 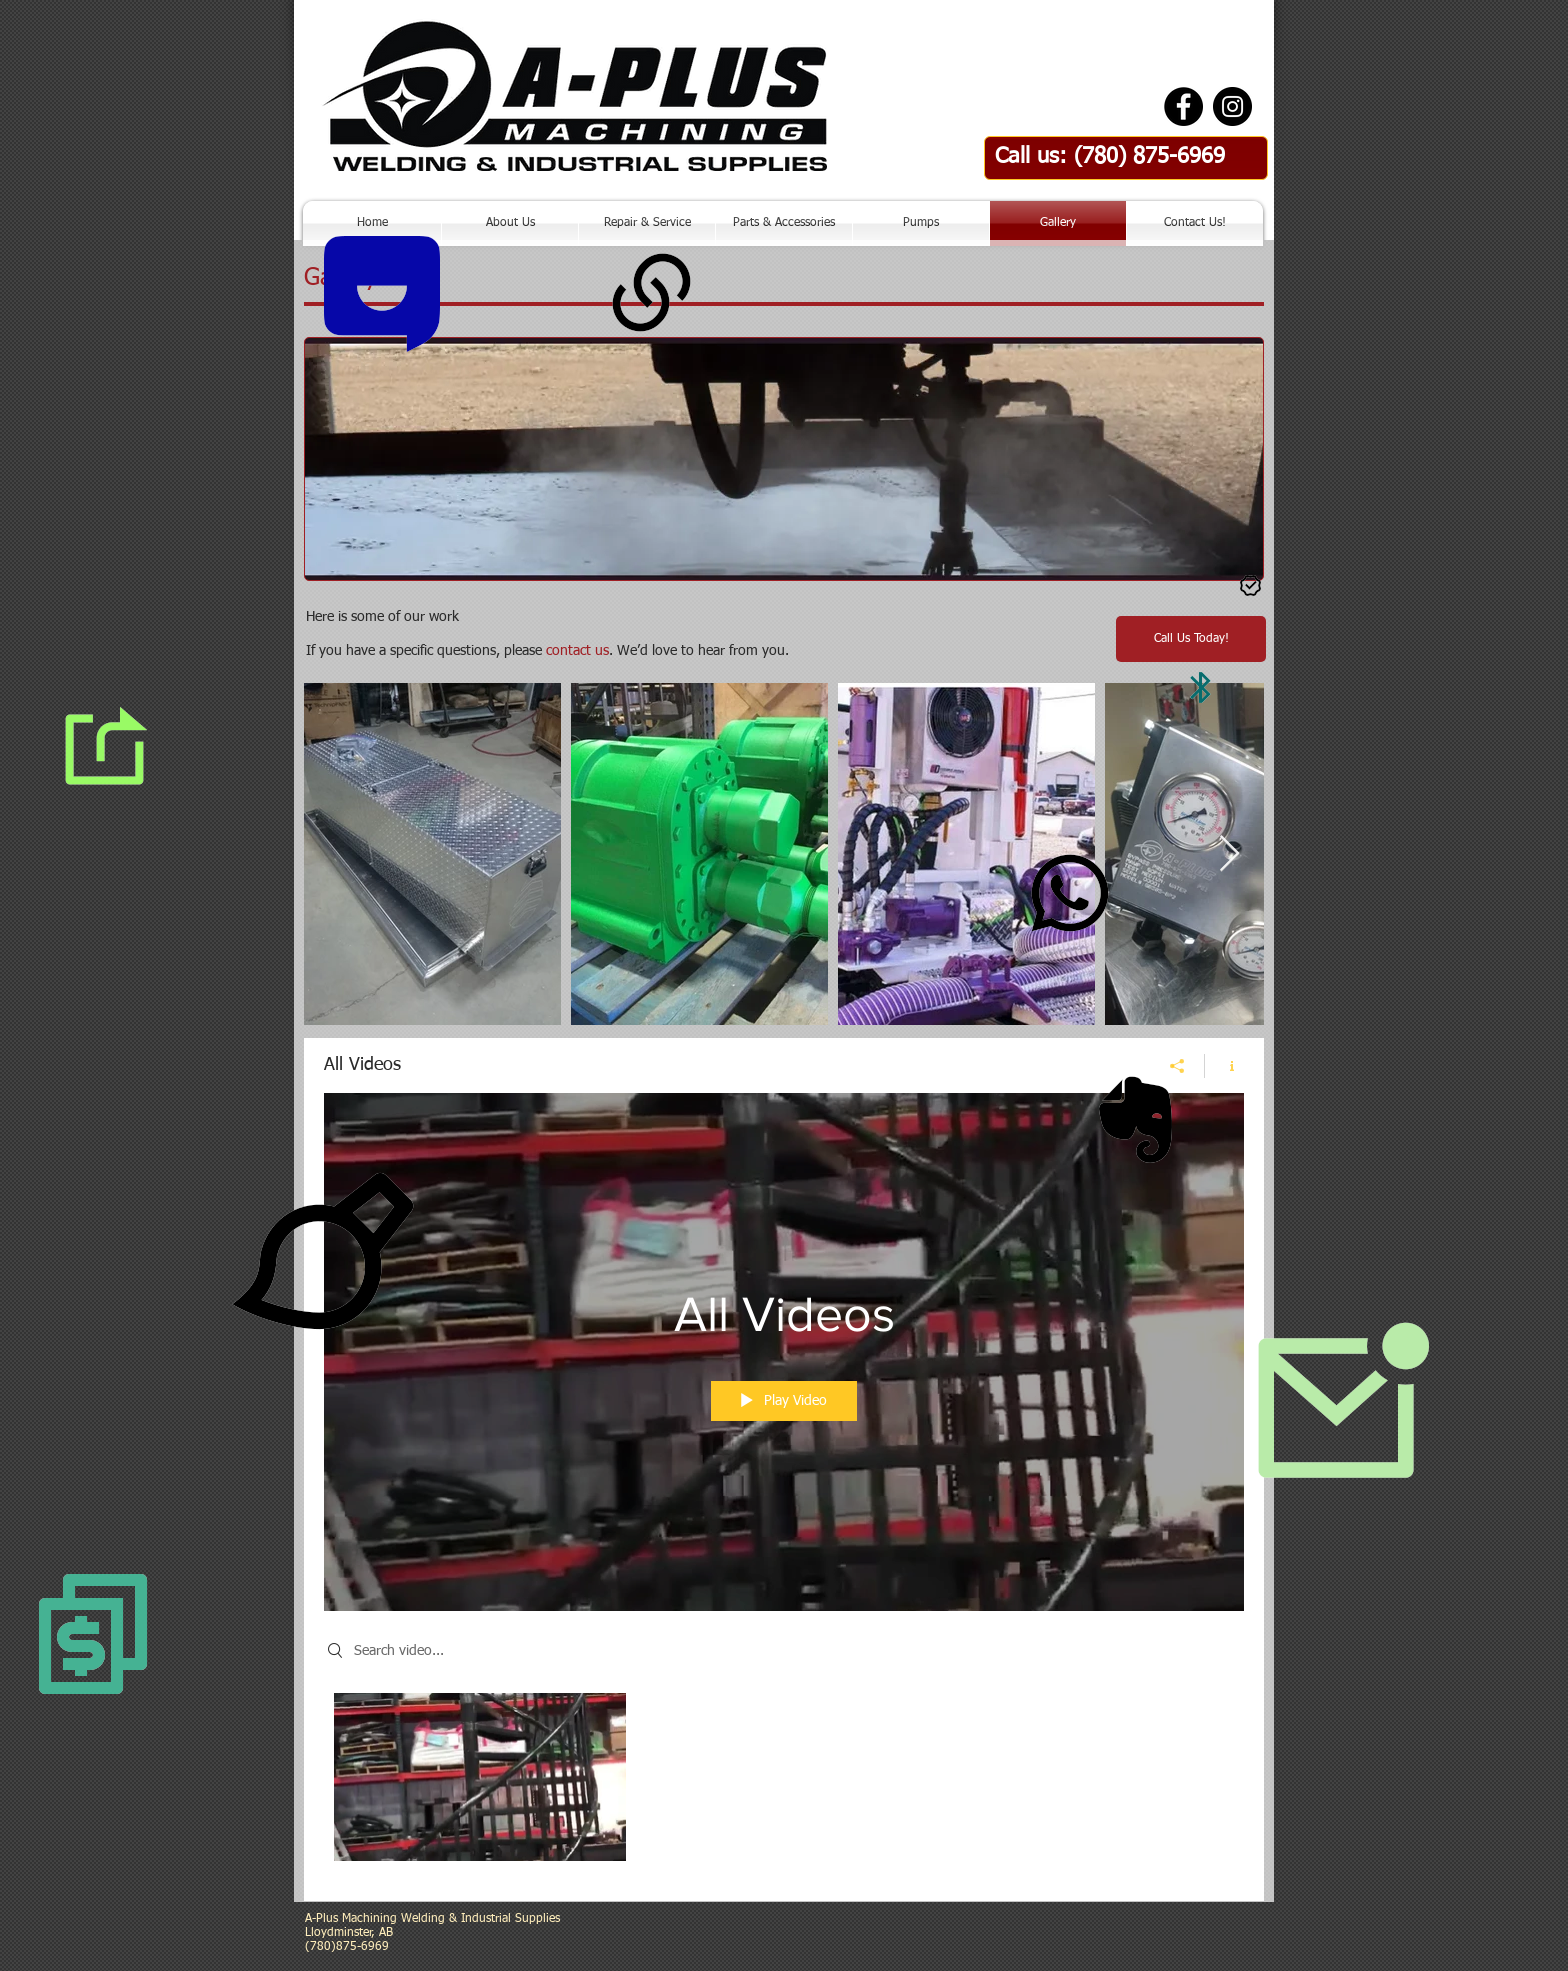 I want to click on open WhatsApp messaging app, so click(x=1070, y=893).